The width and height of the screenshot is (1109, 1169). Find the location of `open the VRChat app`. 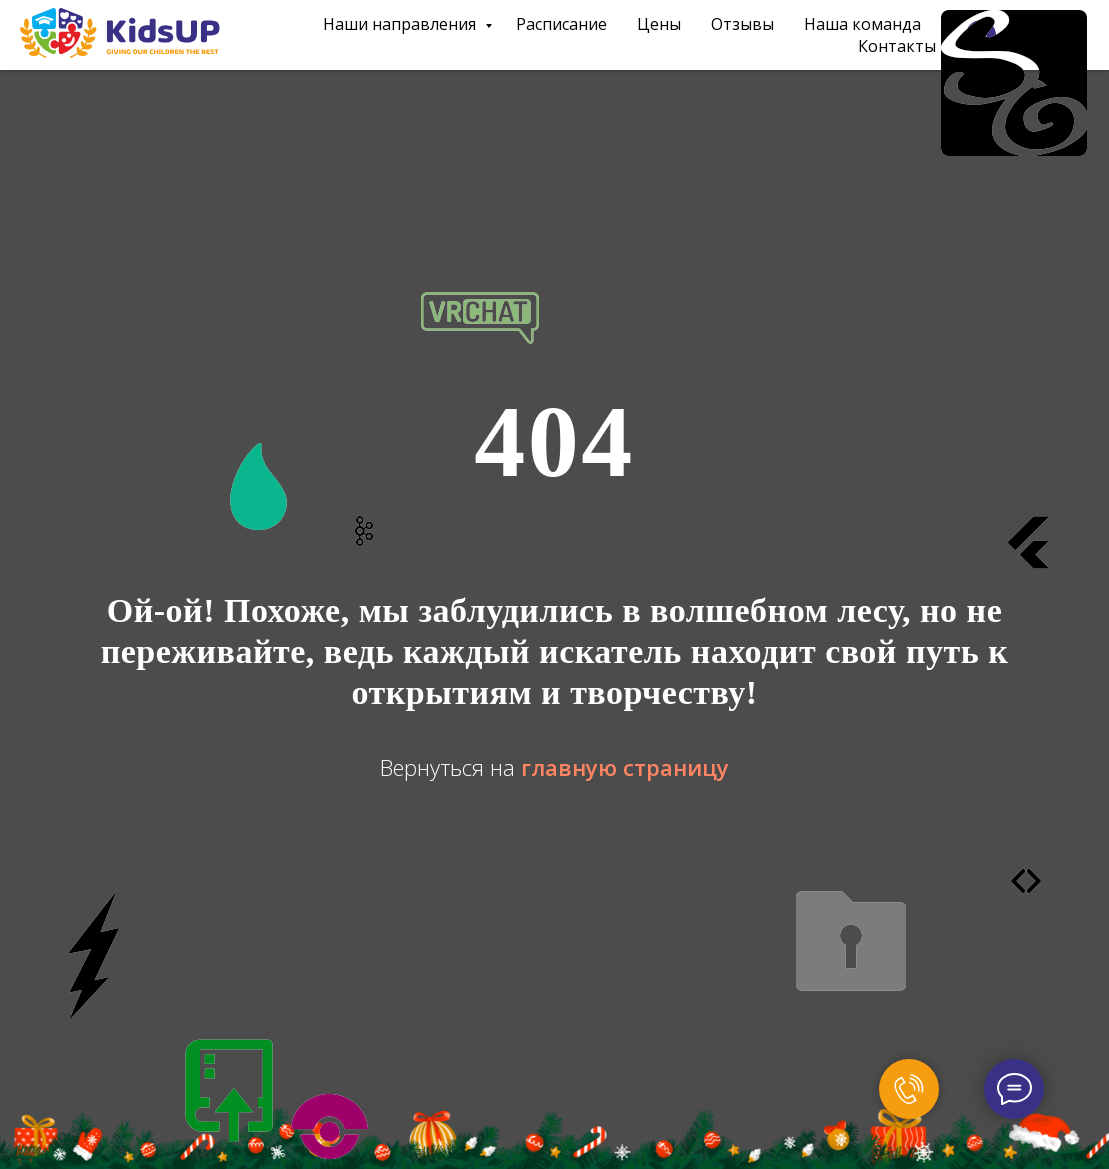

open the VRChat app is located at coordinates (480, 318).